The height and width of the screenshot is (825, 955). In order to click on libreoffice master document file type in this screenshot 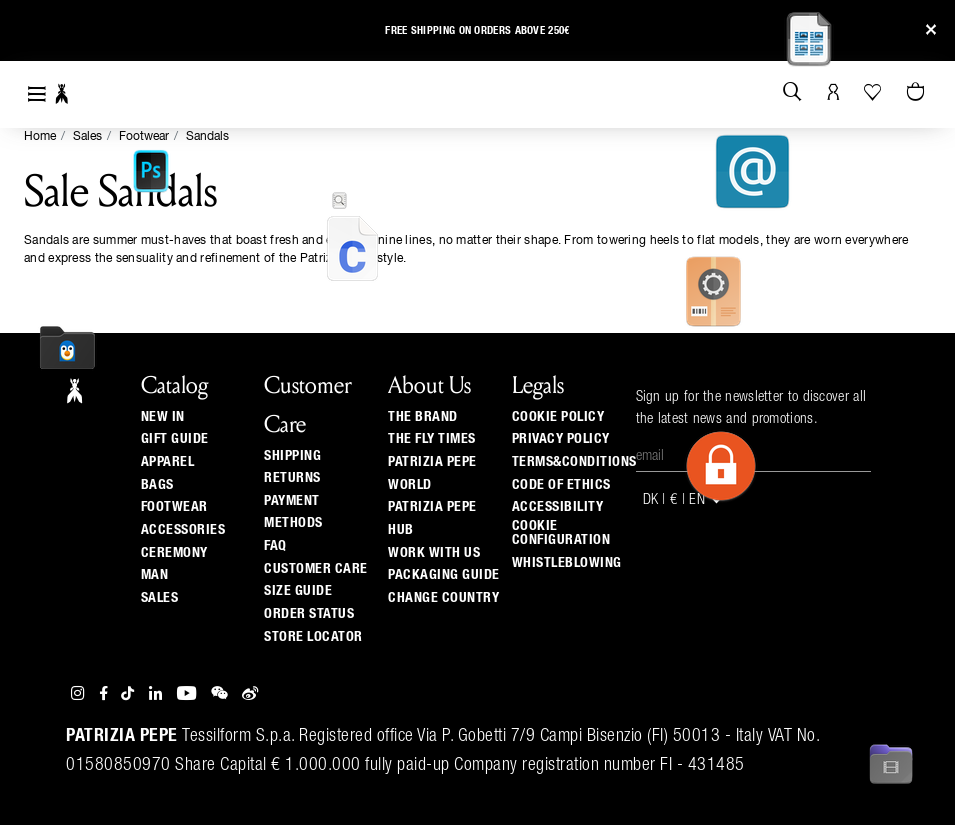, I will do `click(809, 39)`.